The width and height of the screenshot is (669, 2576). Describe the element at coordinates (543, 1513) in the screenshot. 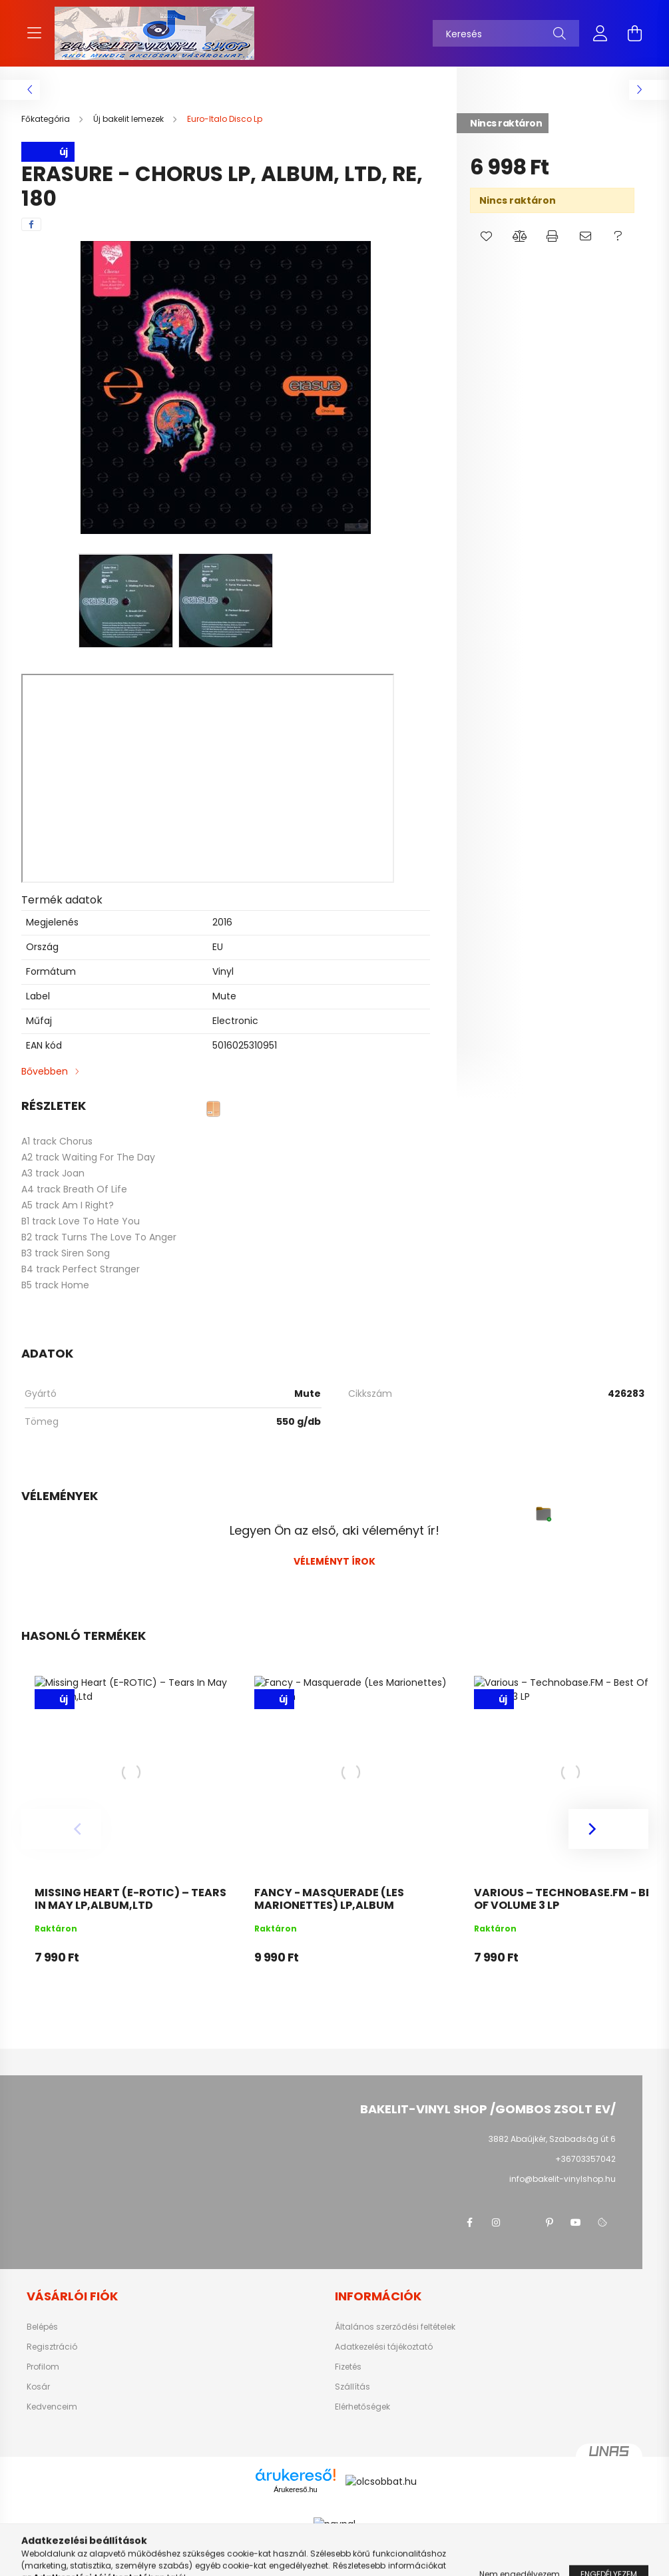

I see `create a new folder` at that location.